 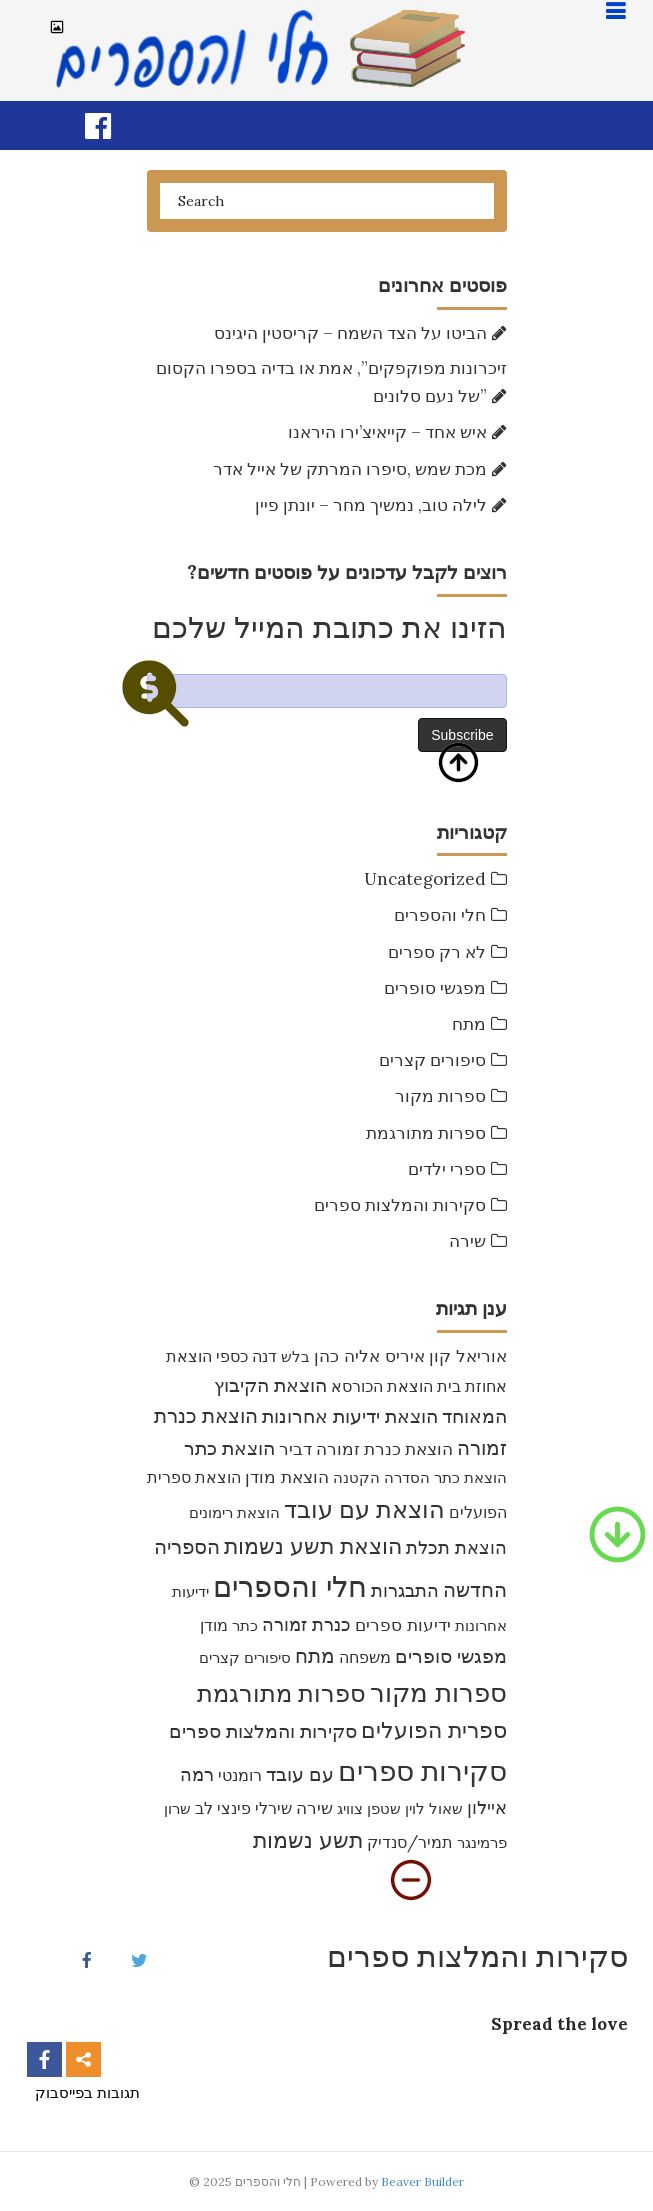 What do you see at coordinates (57, 27) in the screenshot?
I see `view image or photo` at bounding box center [57, 27].